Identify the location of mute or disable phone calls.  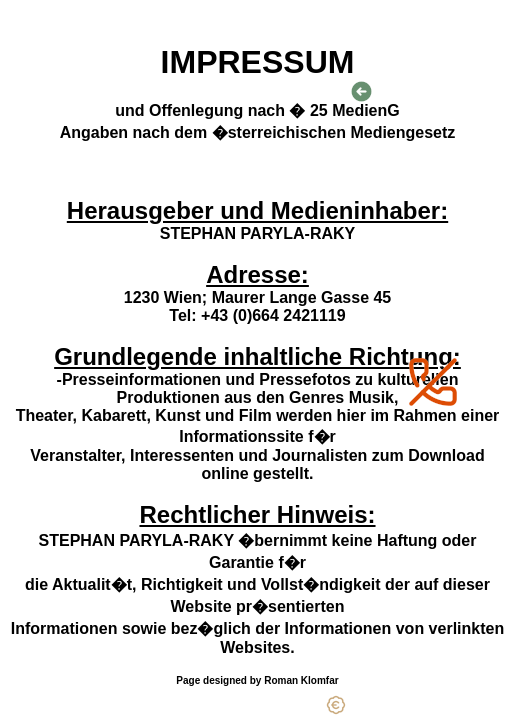
(433, 382).